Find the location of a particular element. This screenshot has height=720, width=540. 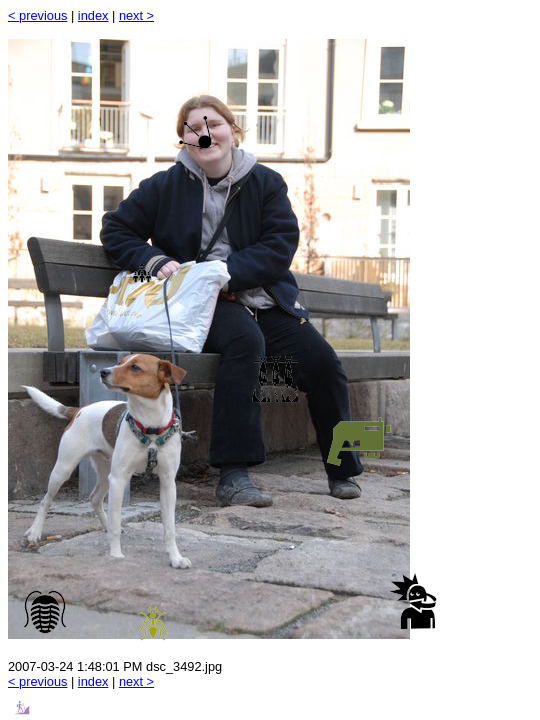

access space or satellite-related features is located at coordinates (195, 132).